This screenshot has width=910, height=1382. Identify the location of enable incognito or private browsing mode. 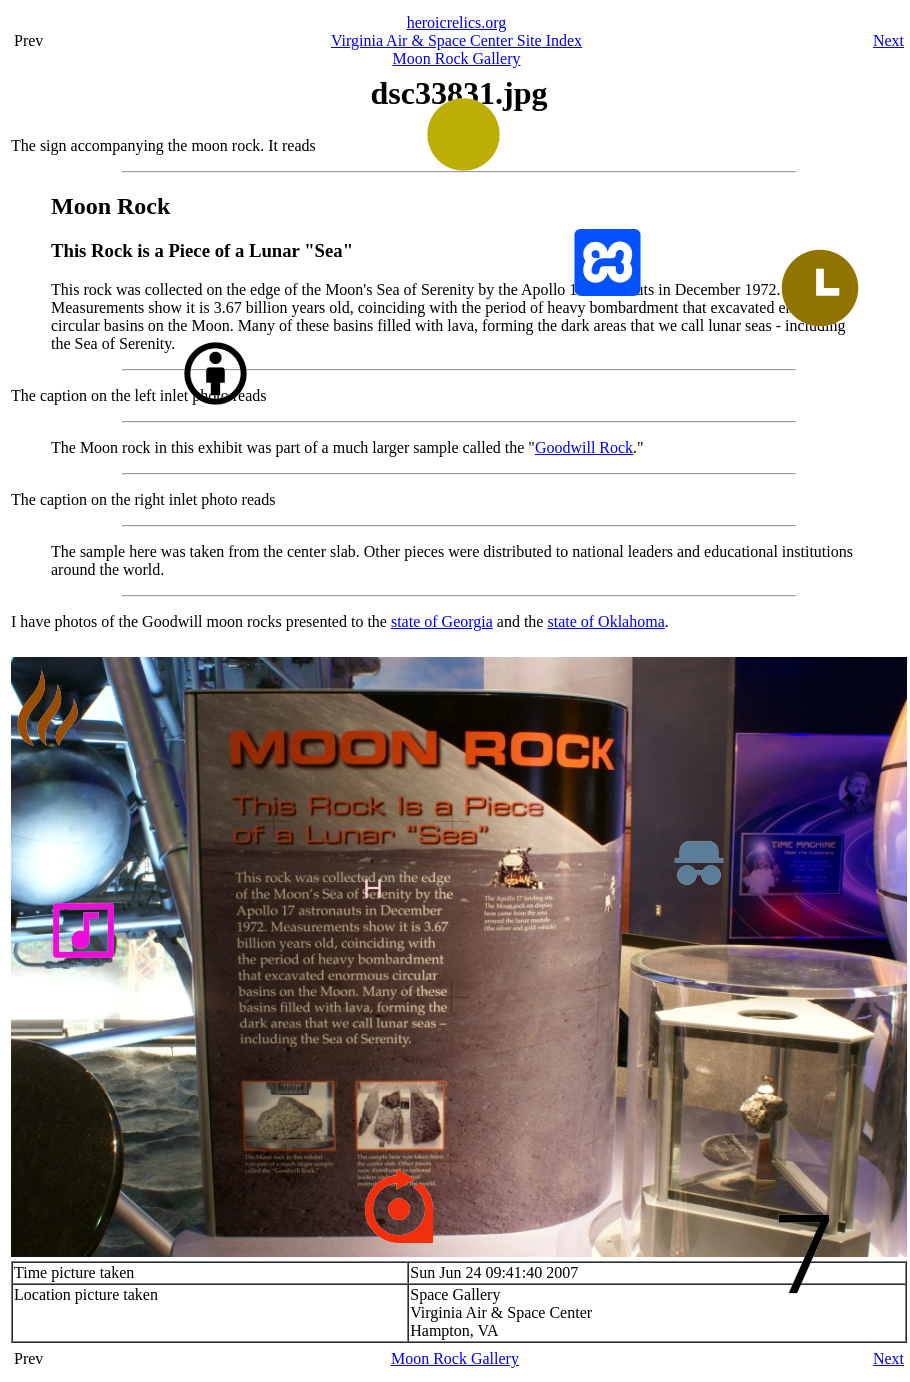
(699, 863).